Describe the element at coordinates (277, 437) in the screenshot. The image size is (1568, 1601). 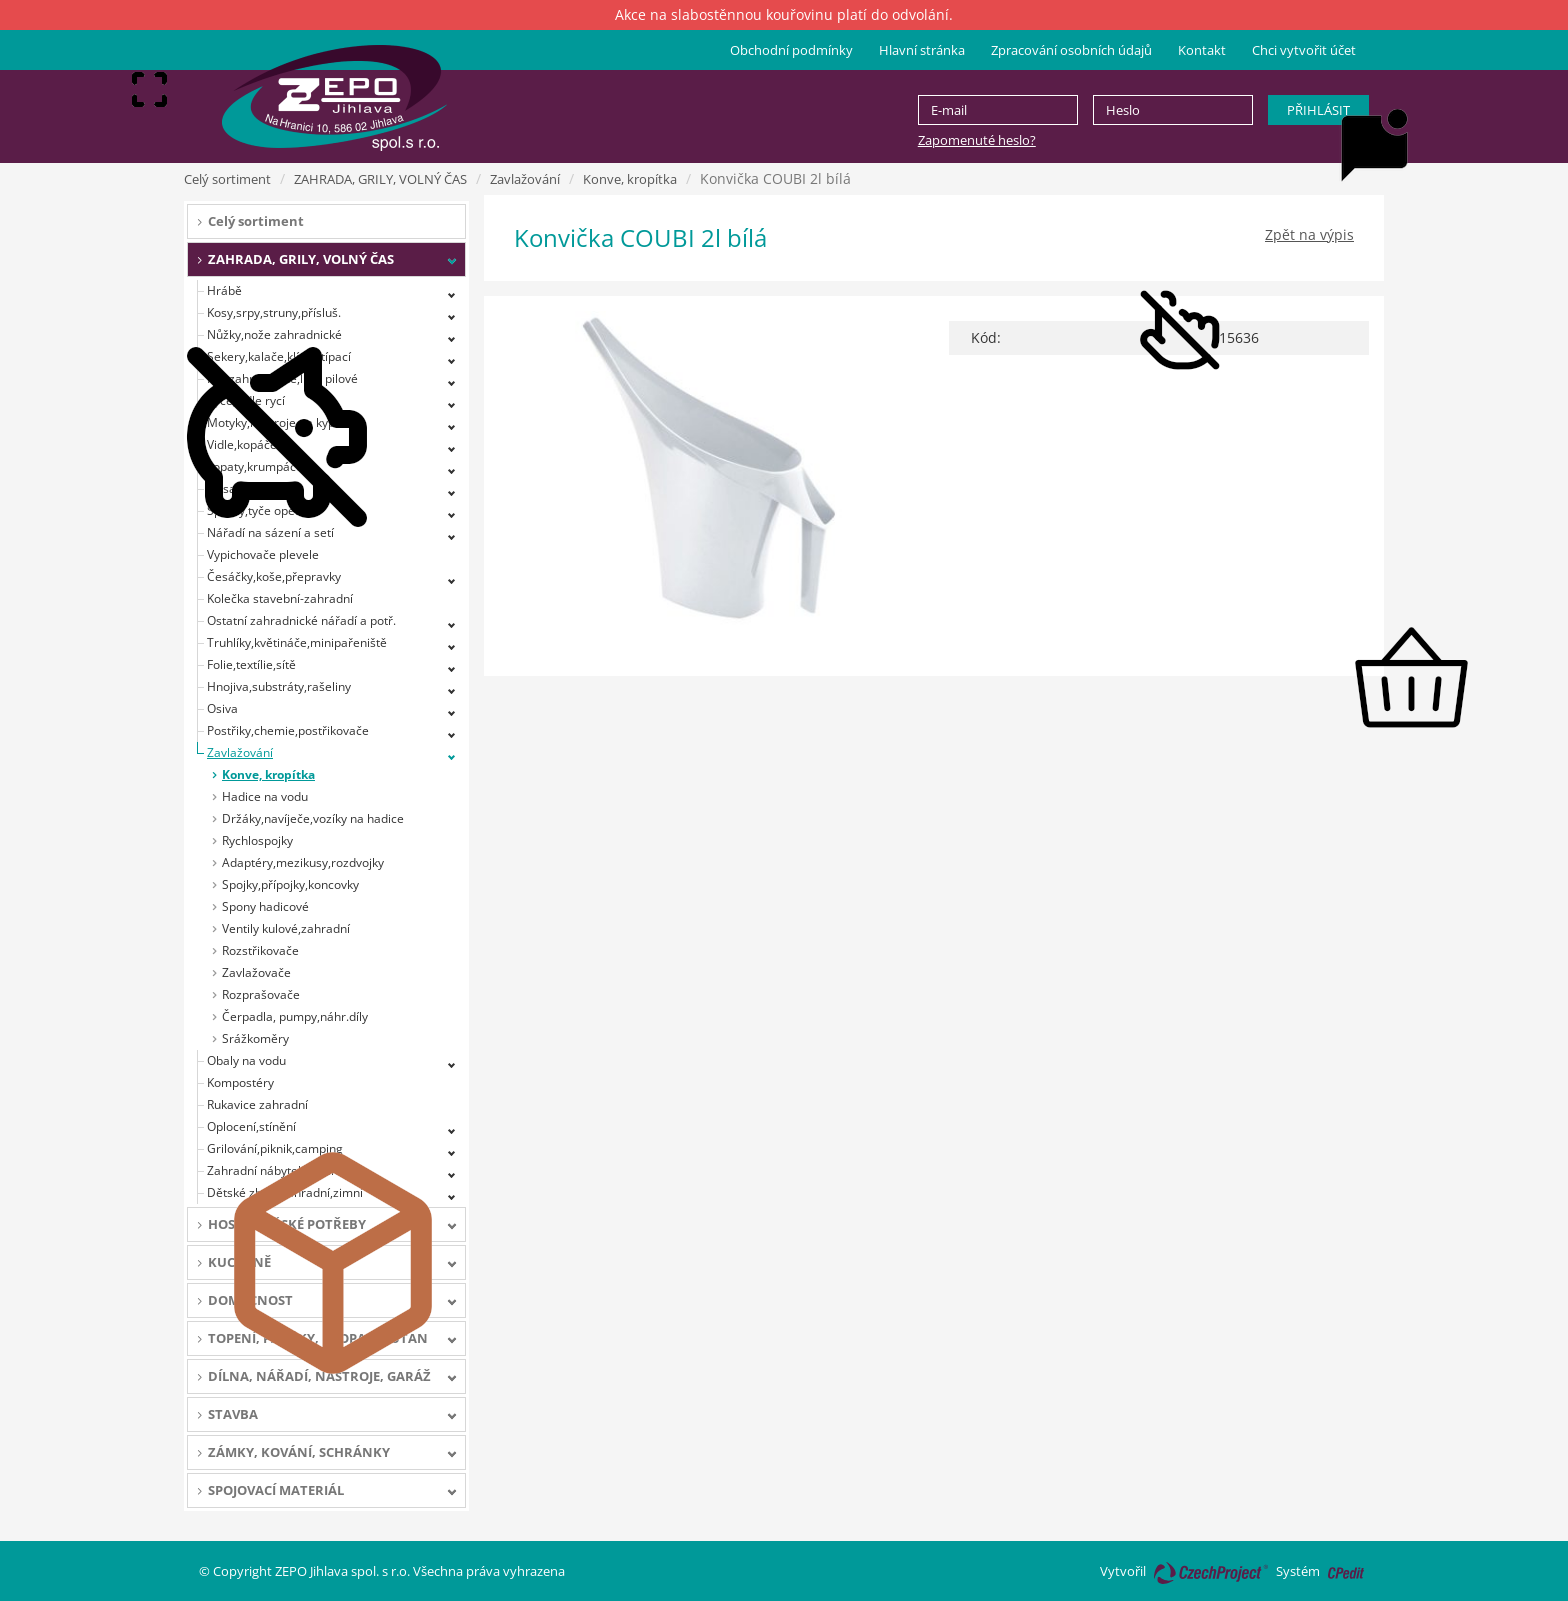
I see `disable piggy bank or savings feature` at that location.